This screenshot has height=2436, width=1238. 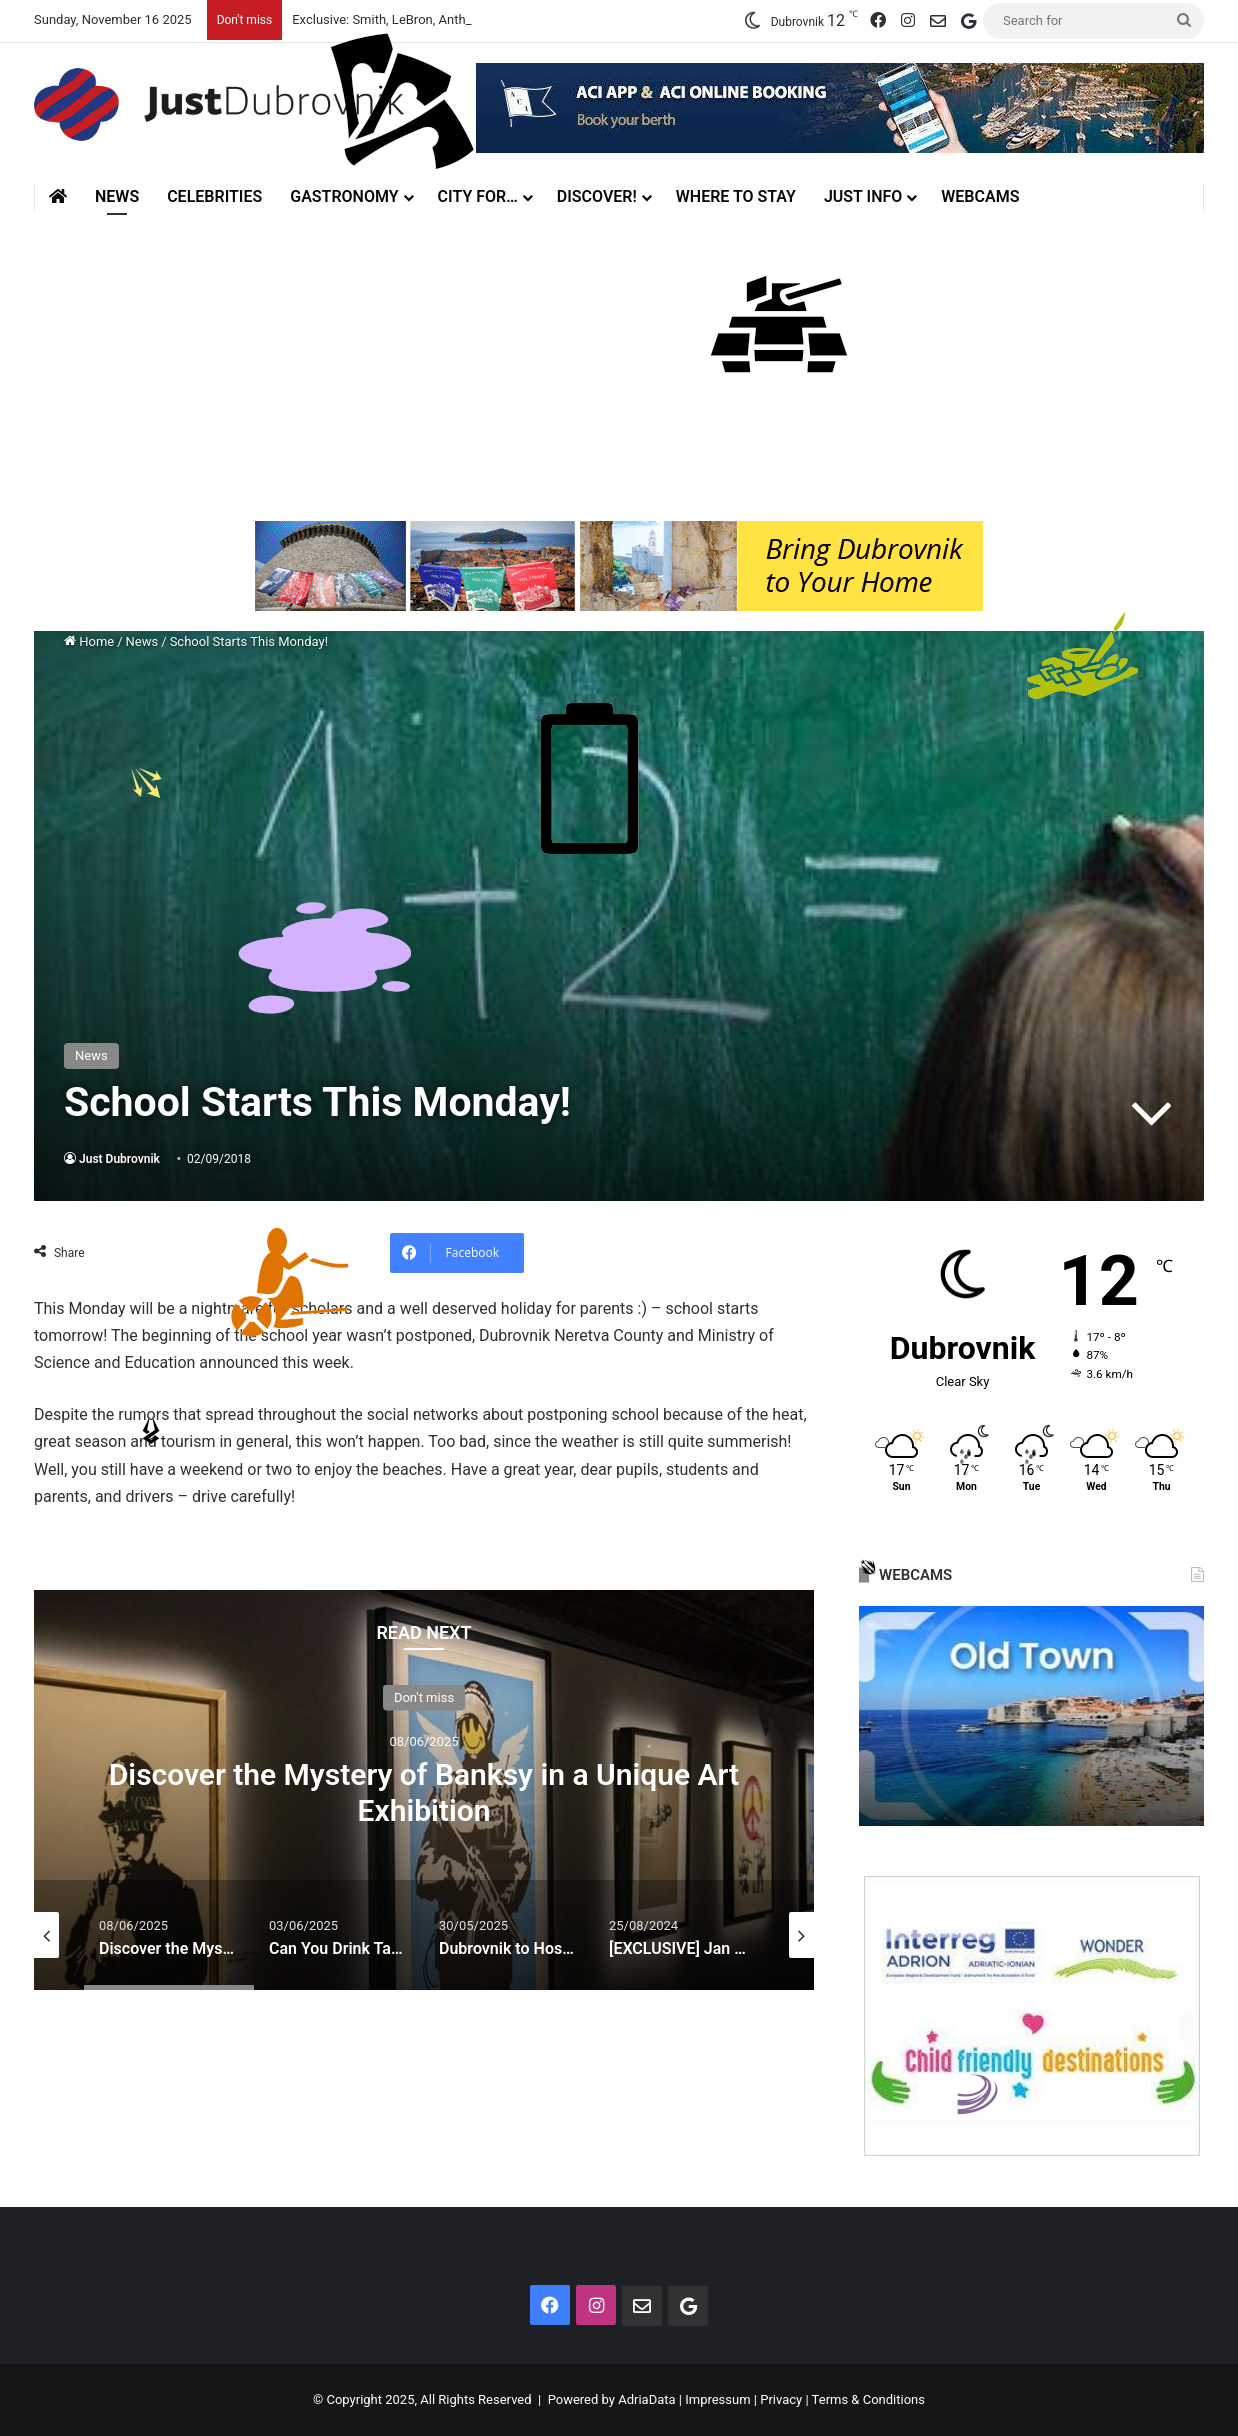 I want to click on hades or underworld themed game element, so click(x=151, y=1430).